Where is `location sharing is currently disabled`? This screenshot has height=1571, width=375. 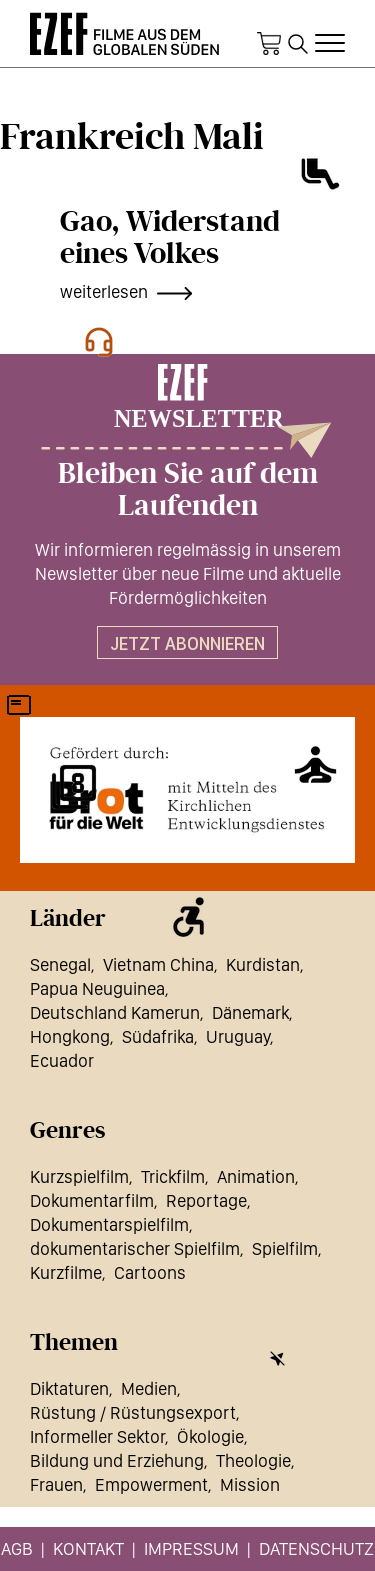 location sharing is currently disabled is located at coordinates (277, 1359).